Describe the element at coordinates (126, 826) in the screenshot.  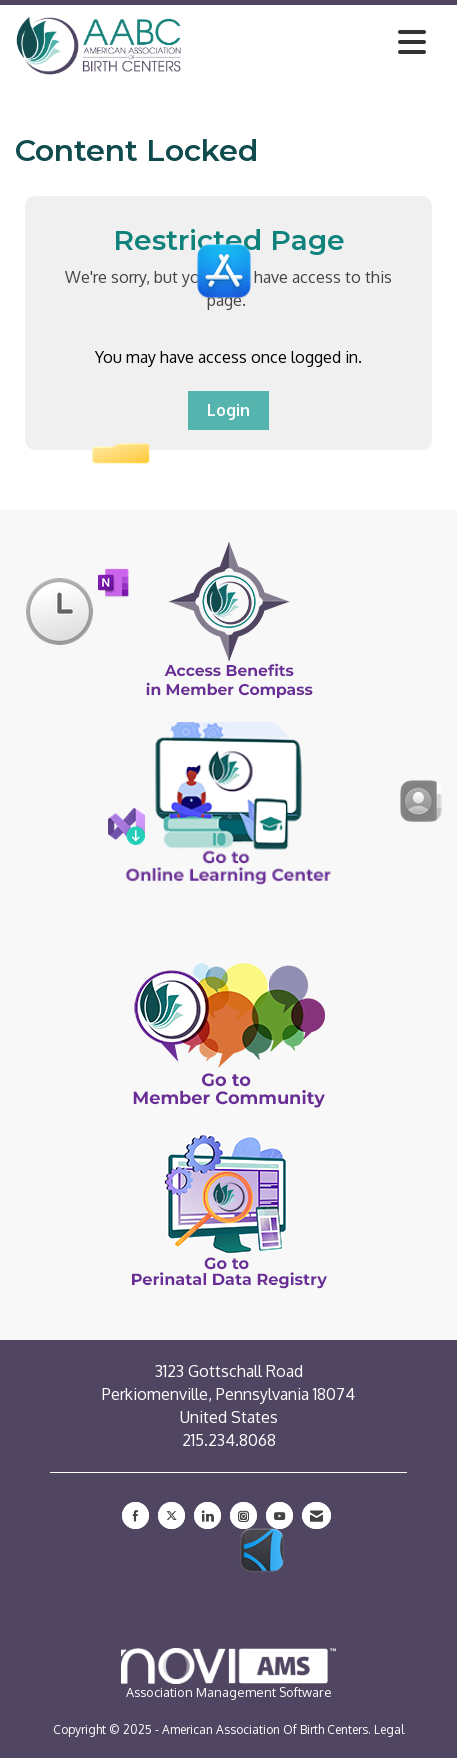
I see `open visual studio installer` at that location.